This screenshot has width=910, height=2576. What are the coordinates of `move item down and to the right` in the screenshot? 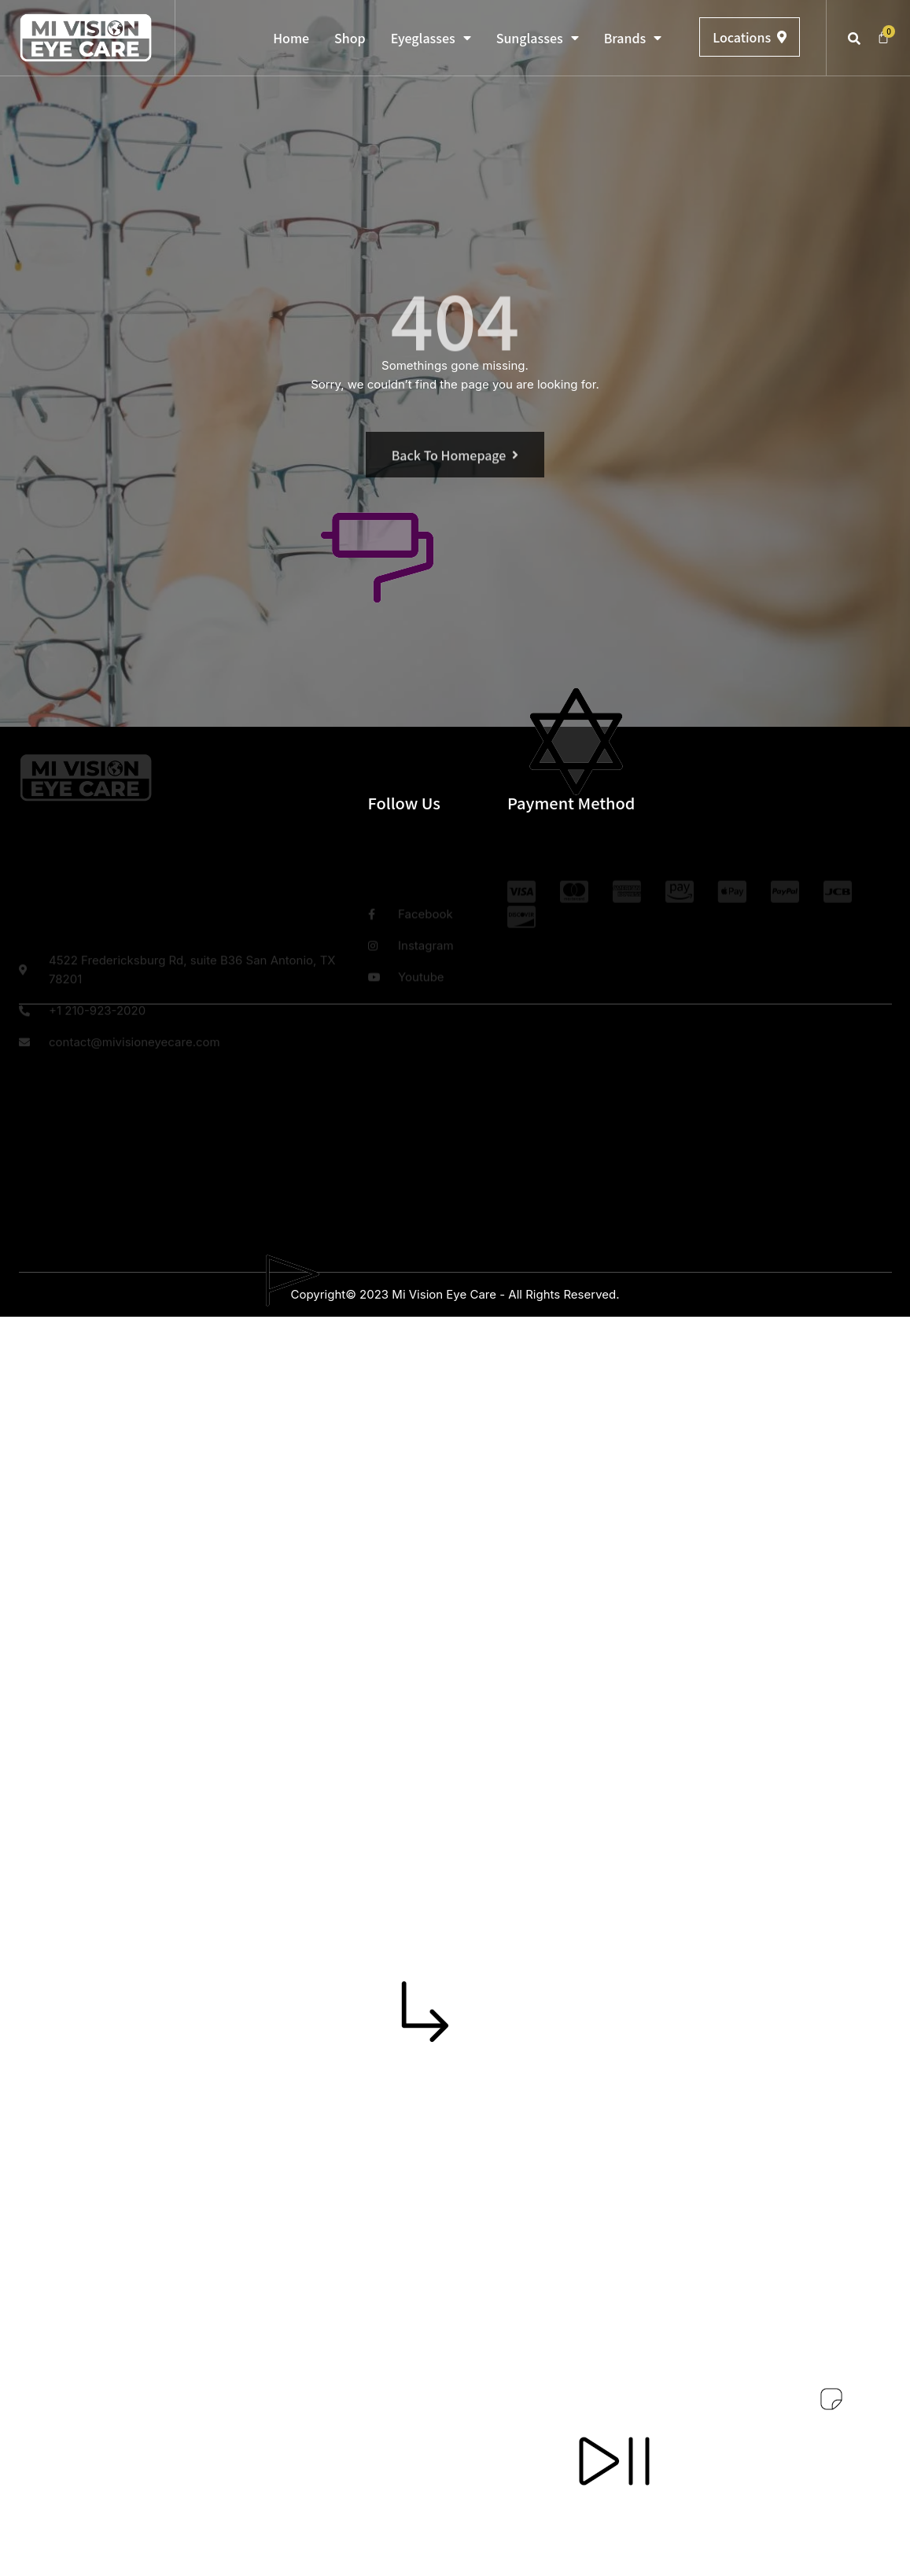 It's located at (420, 2011).